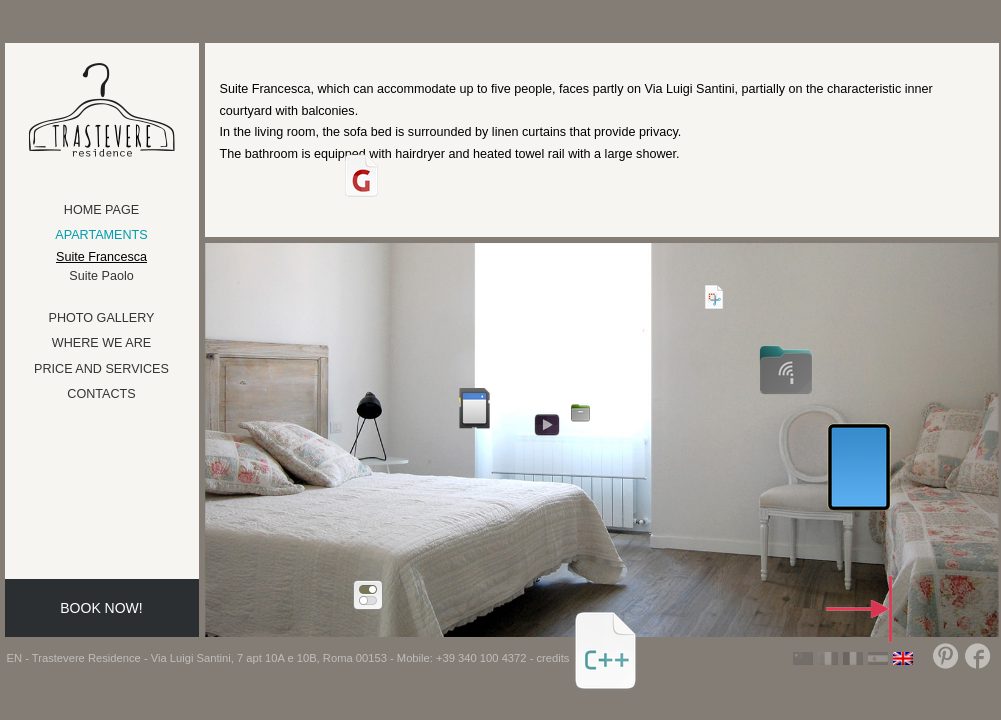 Image resolution: width=1001 pixels, height=720 pixels. Describe the element at coordinates (474, 408) in the screenshot. I see `access SD card or memory card storage` at that location.